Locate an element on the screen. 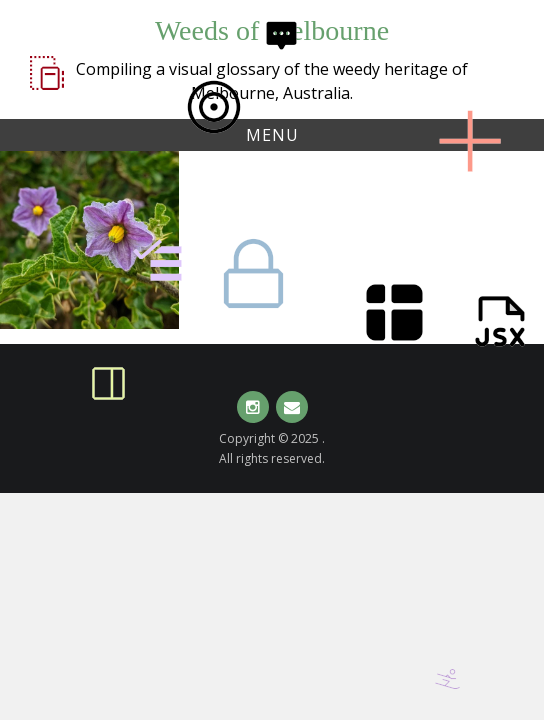  set a target or goal is located at coordinates (214, 107).